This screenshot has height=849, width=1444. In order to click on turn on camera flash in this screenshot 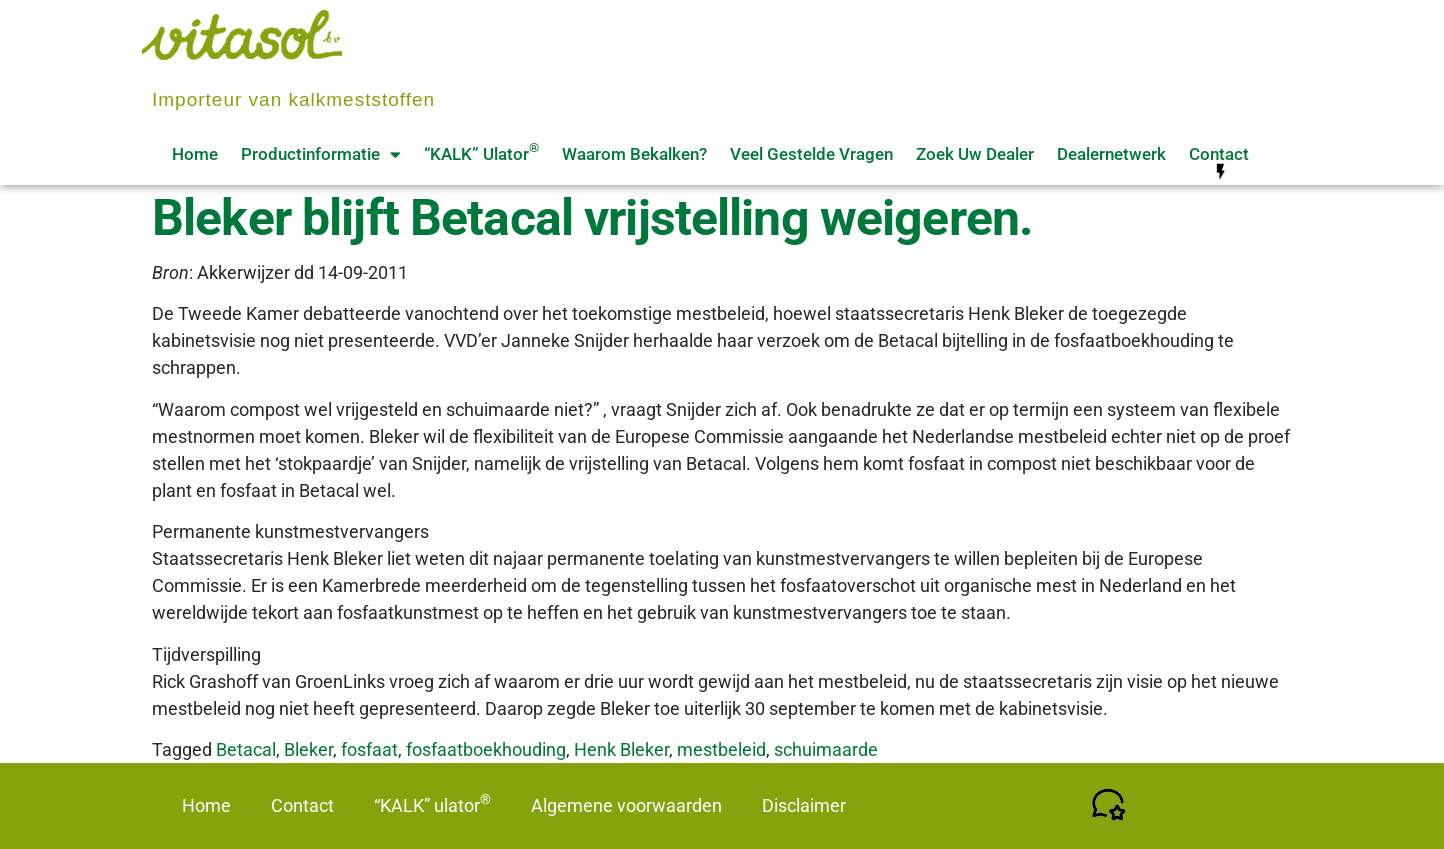, I will do `click(1221, 172)`.